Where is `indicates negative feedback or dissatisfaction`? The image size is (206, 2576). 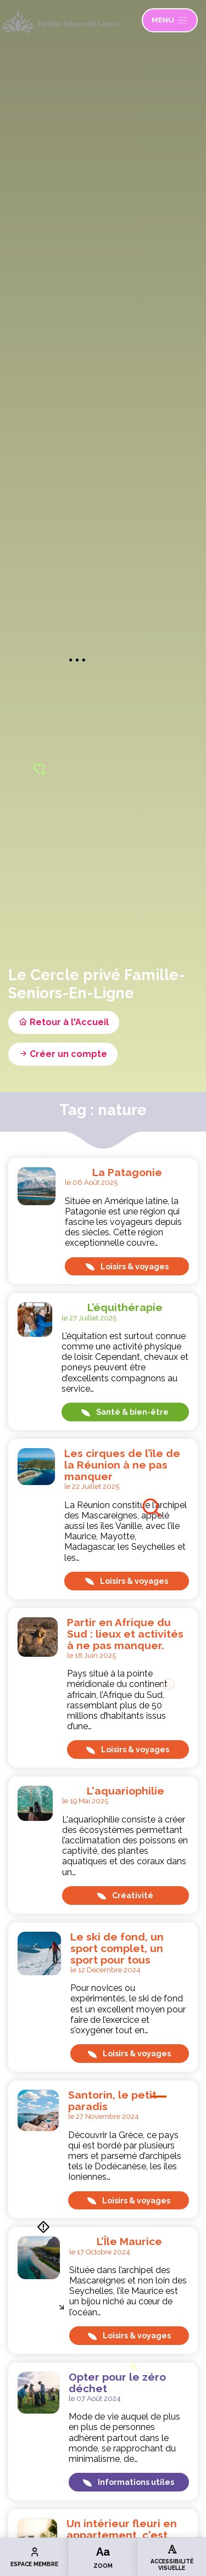
indicates negative feedback or dissatisfaction is located at coordinates (169, 1684).